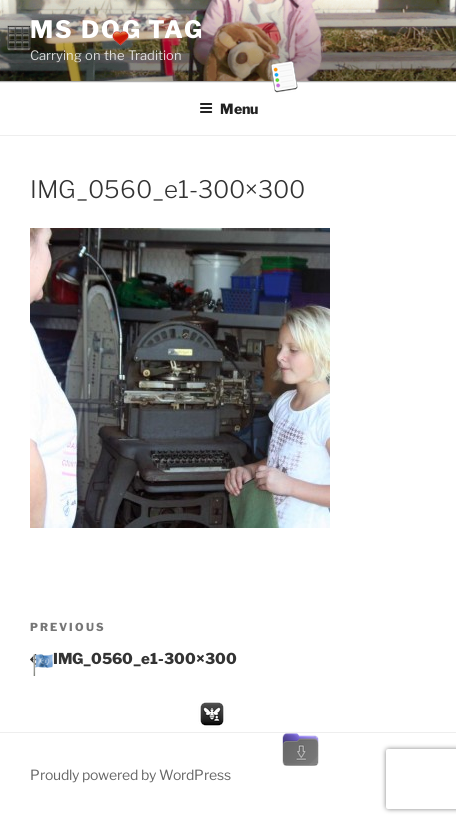  What do you see at coordinates (212, 714) in the screenshot?
I see `open kandji device management agent` at bounding box center [212, 714].